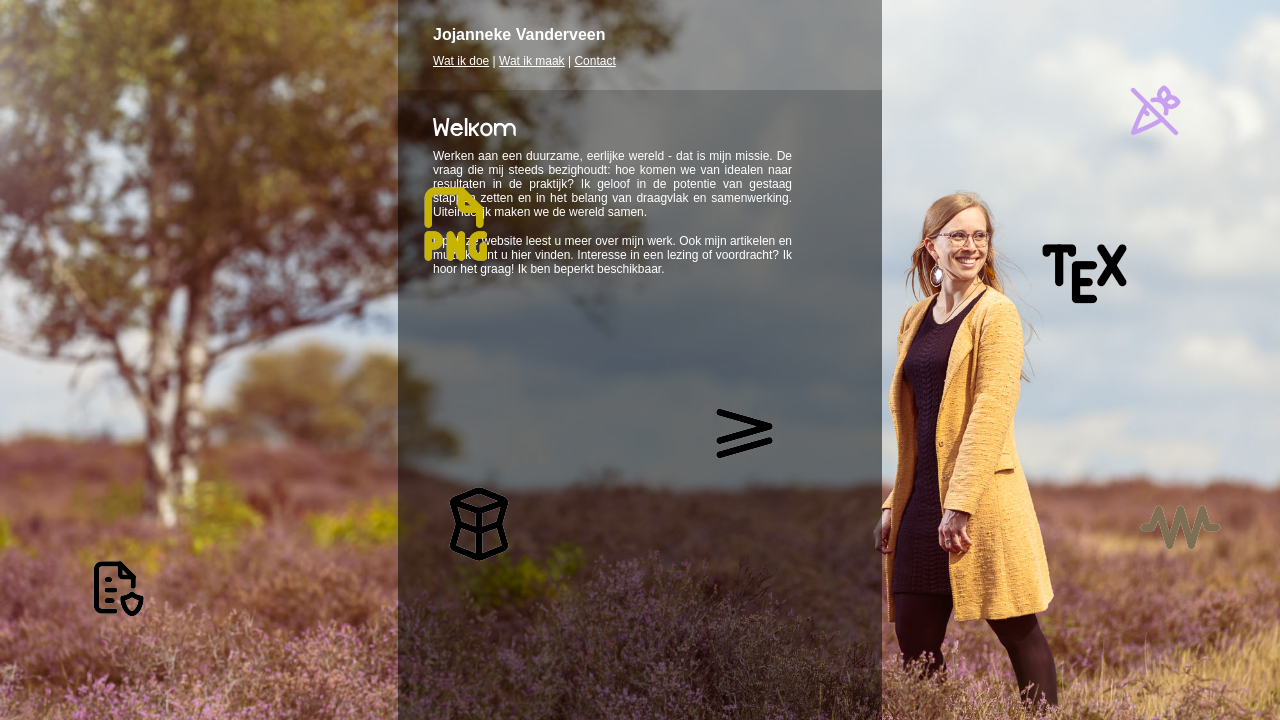 Image resolution: width=1280 pixels, height=720 pixels. Describe the element at coordinates (744, 433) in the screenshot. I see `greater than or equal to mathematical operator` at that location.